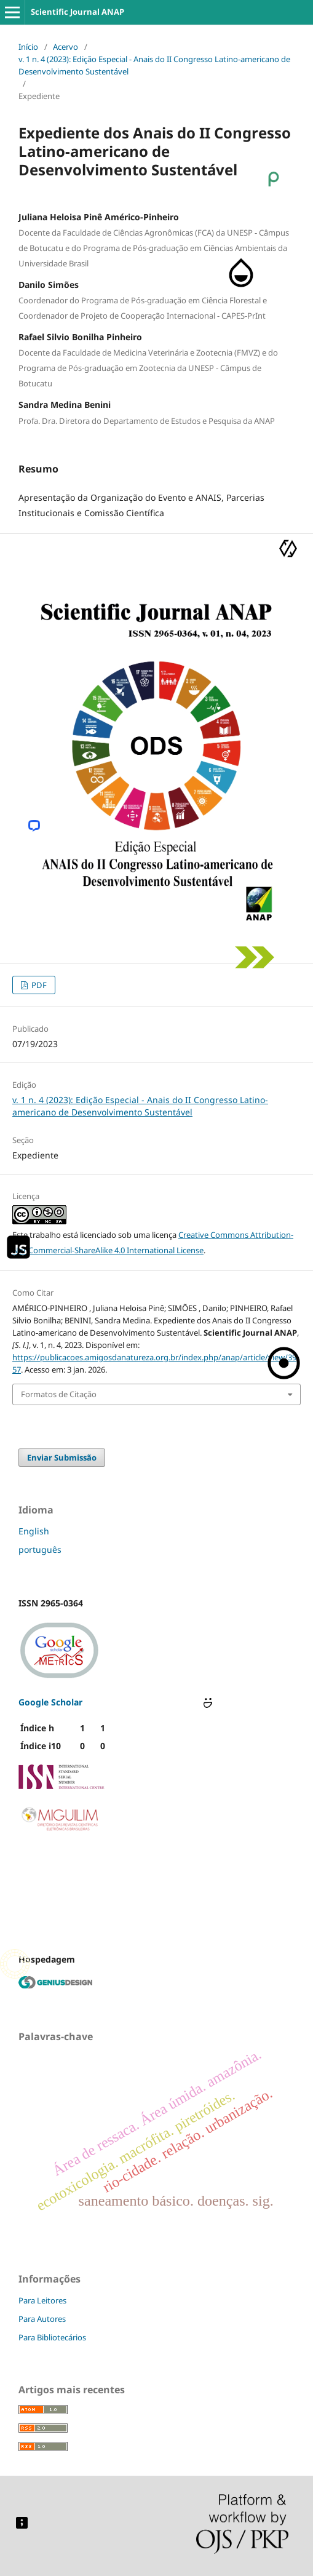 The height and width of the screenshot is (2576, 313). What do you see at coordinates (274, 179) in the screenshot?
I see `open the picsart app` at bounding box center [274, 179].